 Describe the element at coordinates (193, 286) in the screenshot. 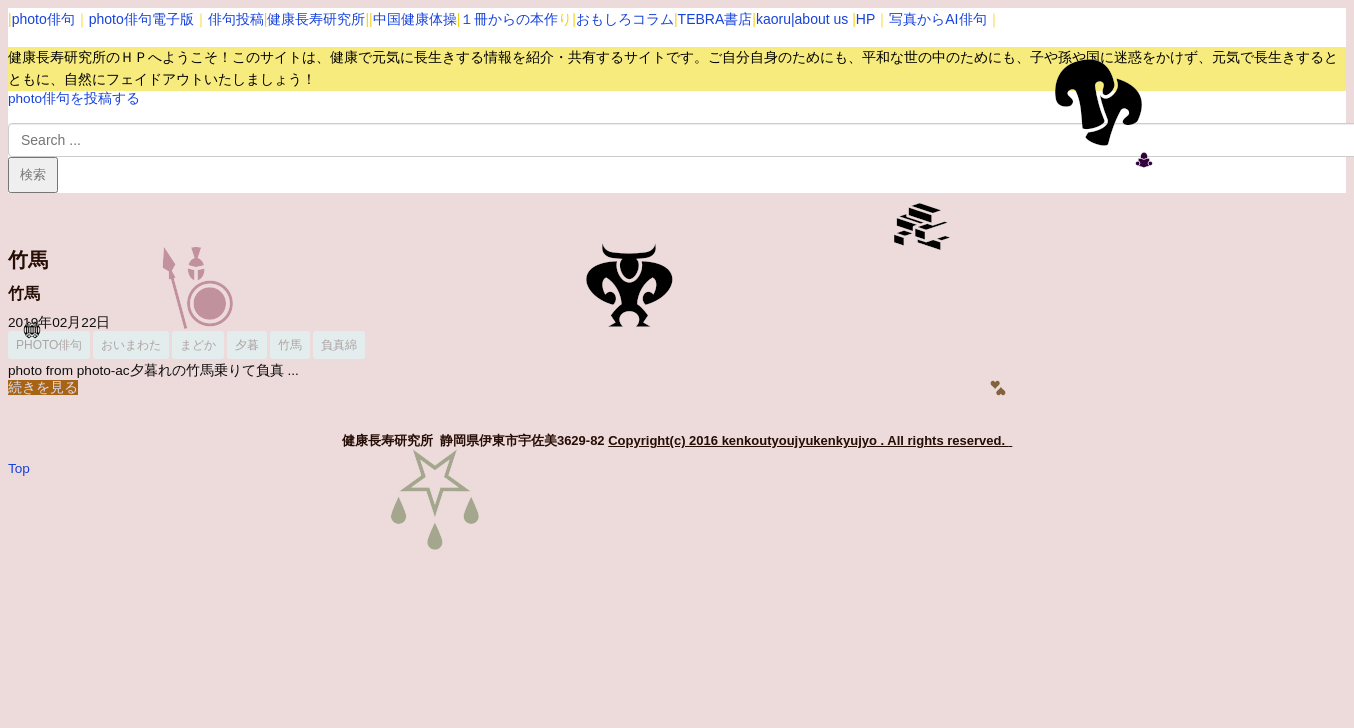

I see `select spartan warrior class or faction` at that location.